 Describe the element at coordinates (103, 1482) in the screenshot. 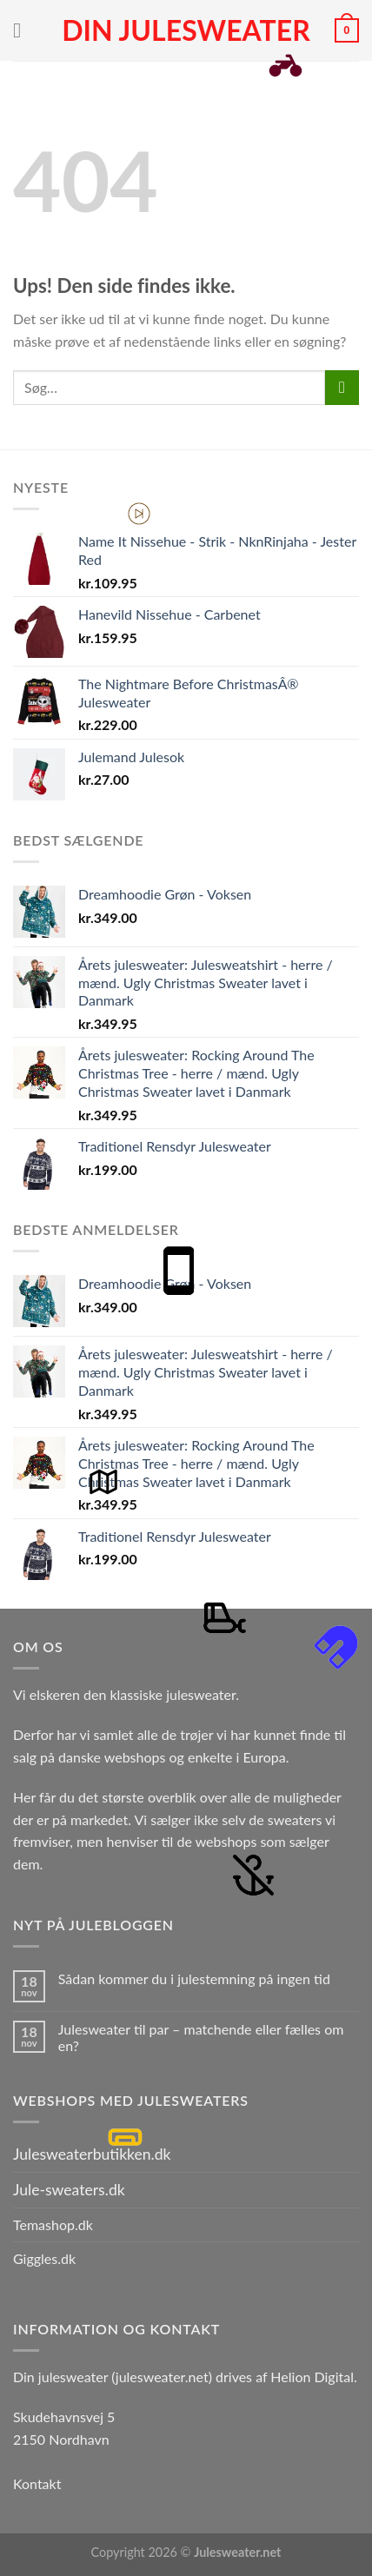

I see `view map or navigation` at that location.